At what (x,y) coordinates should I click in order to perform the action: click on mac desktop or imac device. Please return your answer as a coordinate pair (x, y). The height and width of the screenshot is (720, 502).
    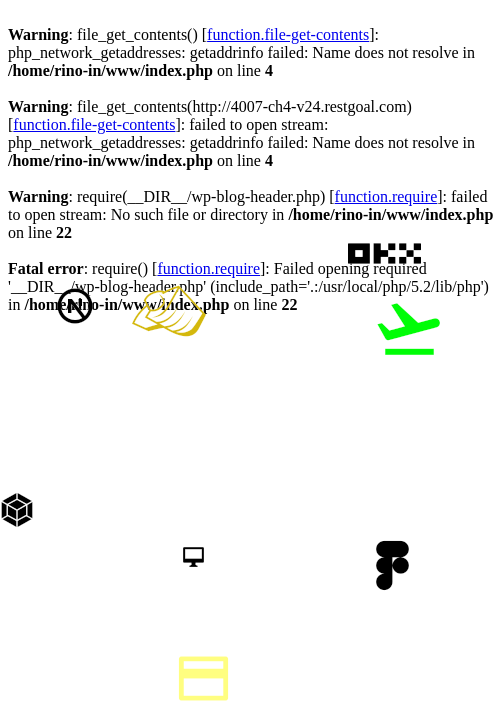
    Looking at the image, I should click on (193, 556).